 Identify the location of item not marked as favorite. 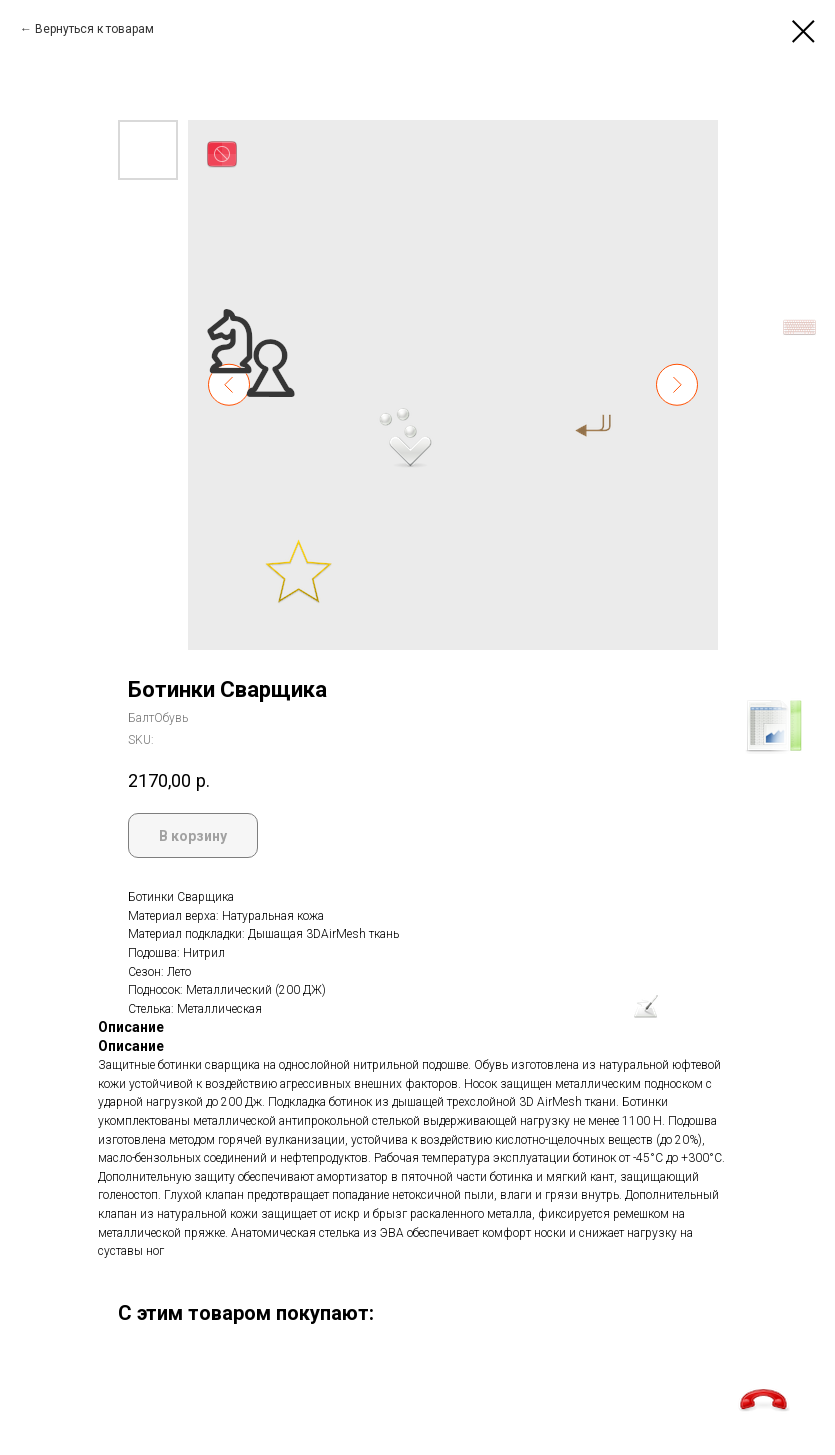
(298, 572).